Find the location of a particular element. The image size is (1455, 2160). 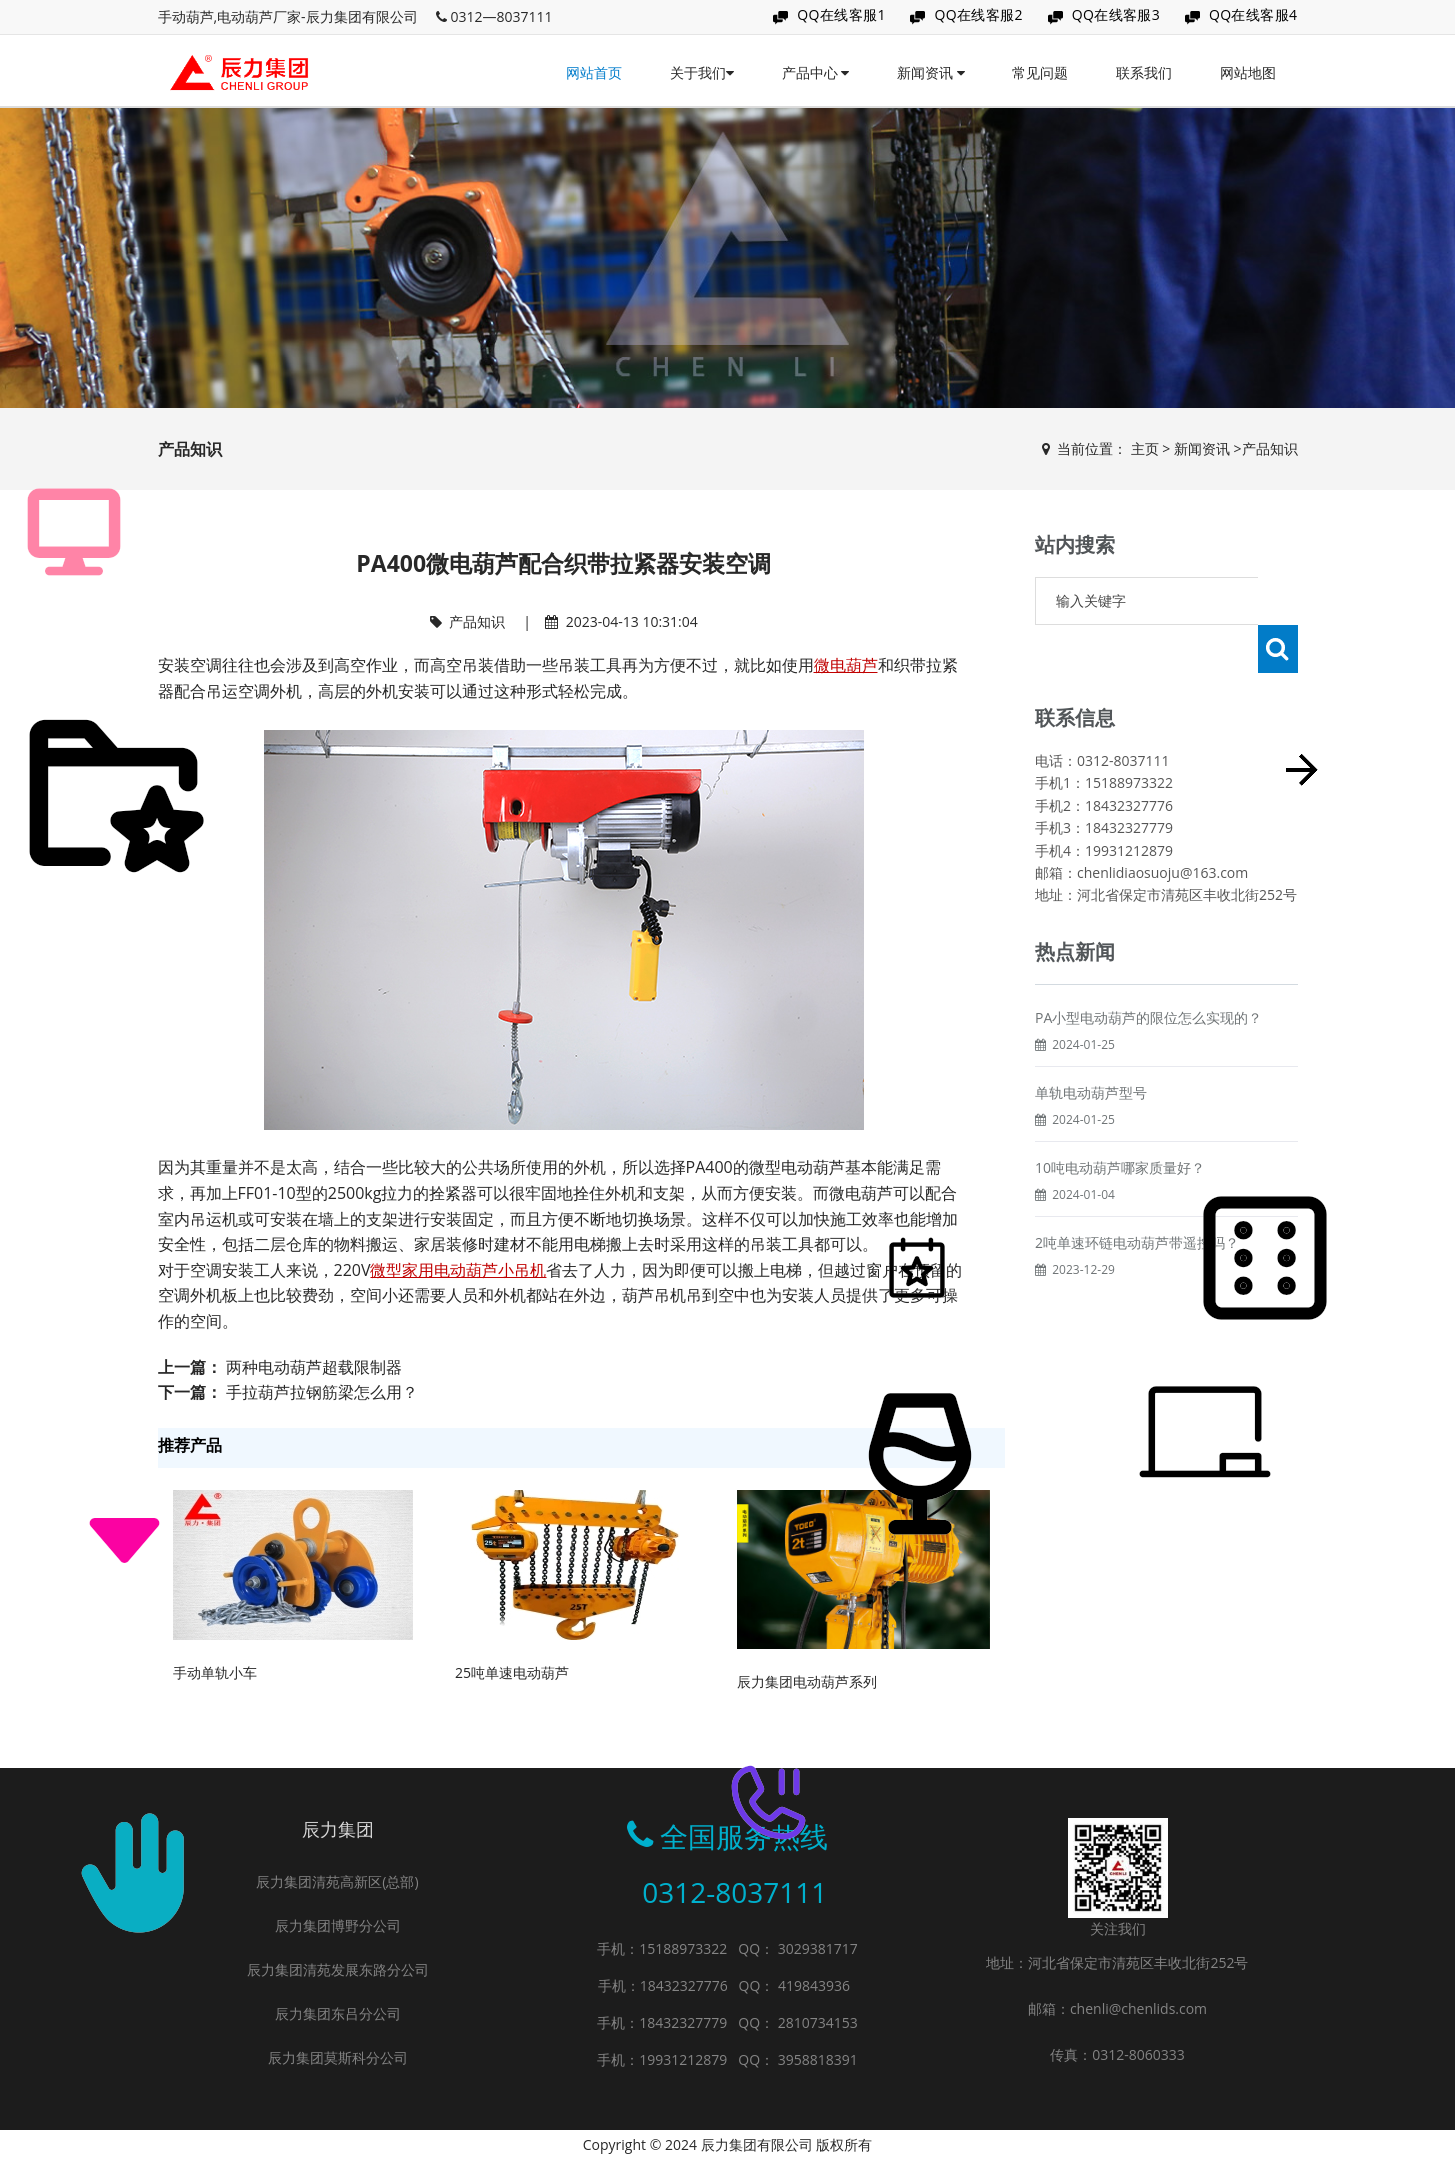

open whiteboard or presentation mode is located at coordinates (1205, 1434).